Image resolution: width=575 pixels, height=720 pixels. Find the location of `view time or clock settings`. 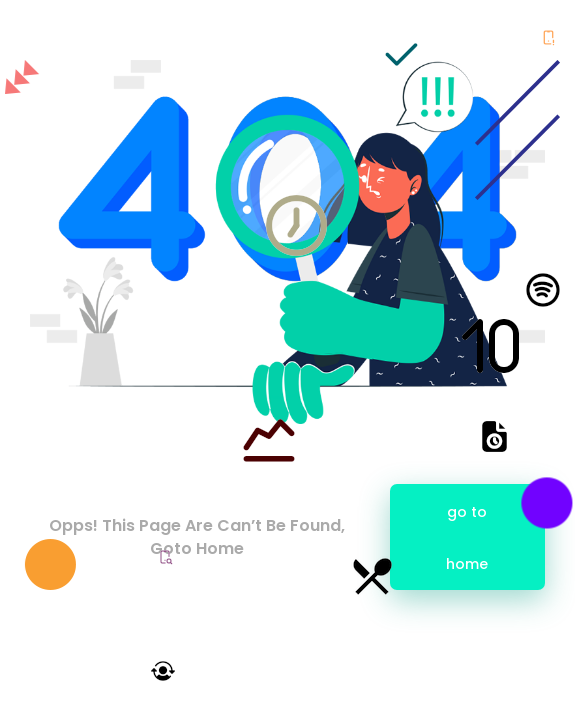

view time or clock settings is located at coordinates (296, 225).